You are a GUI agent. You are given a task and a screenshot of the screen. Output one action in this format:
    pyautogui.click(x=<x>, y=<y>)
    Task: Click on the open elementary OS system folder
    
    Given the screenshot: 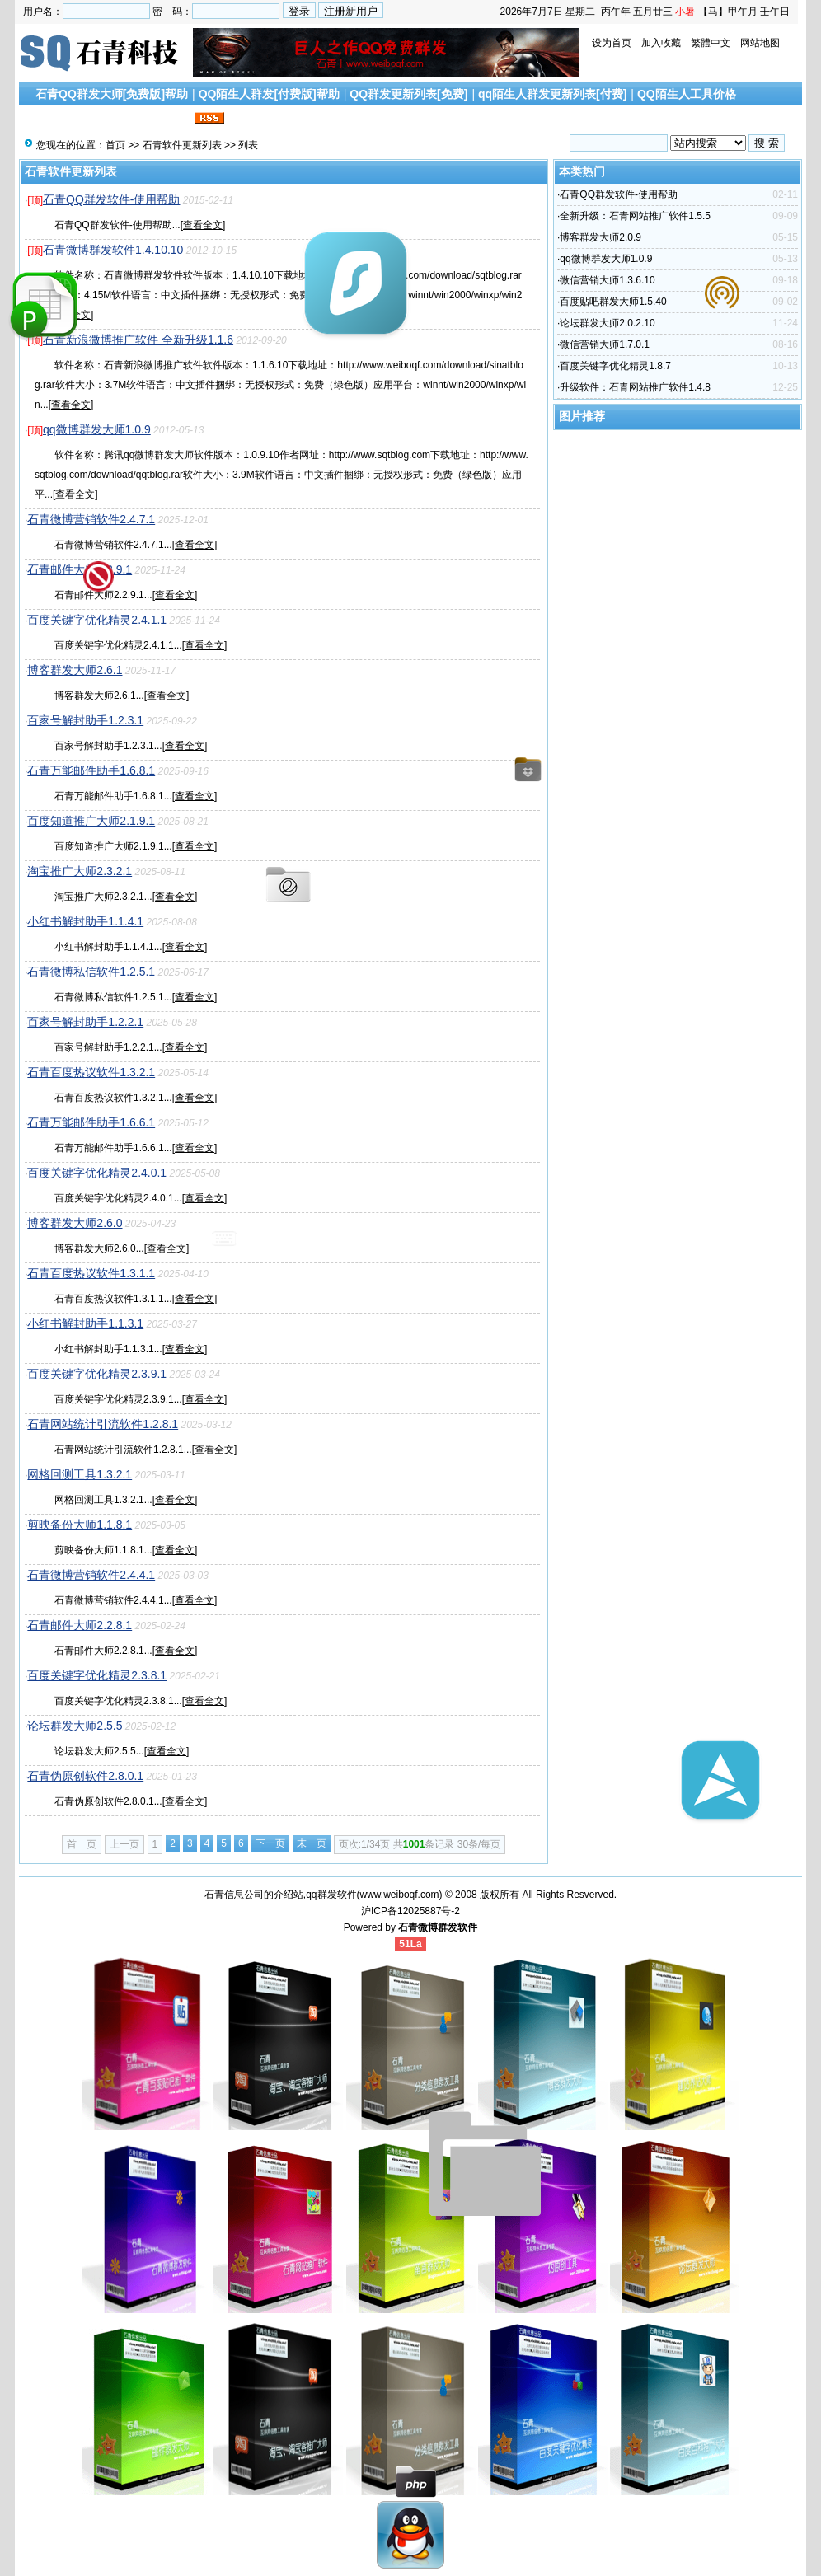 What is the action you would take?
    pyautogui.click(x=288, y=885)
    